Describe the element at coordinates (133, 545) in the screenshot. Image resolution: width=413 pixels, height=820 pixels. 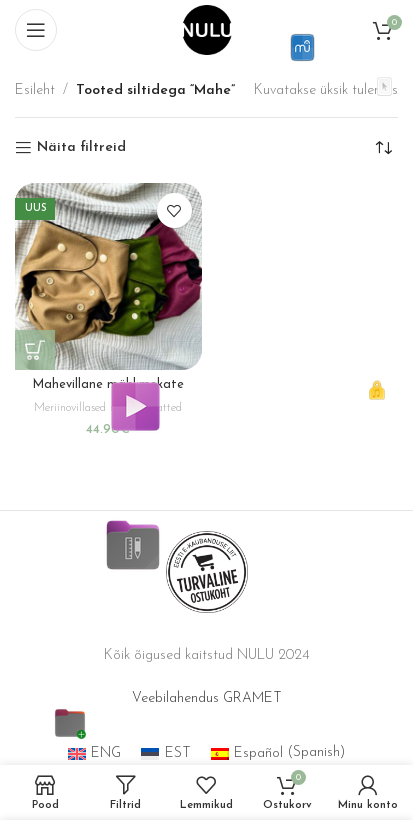
I see `open templates folder` at that location.